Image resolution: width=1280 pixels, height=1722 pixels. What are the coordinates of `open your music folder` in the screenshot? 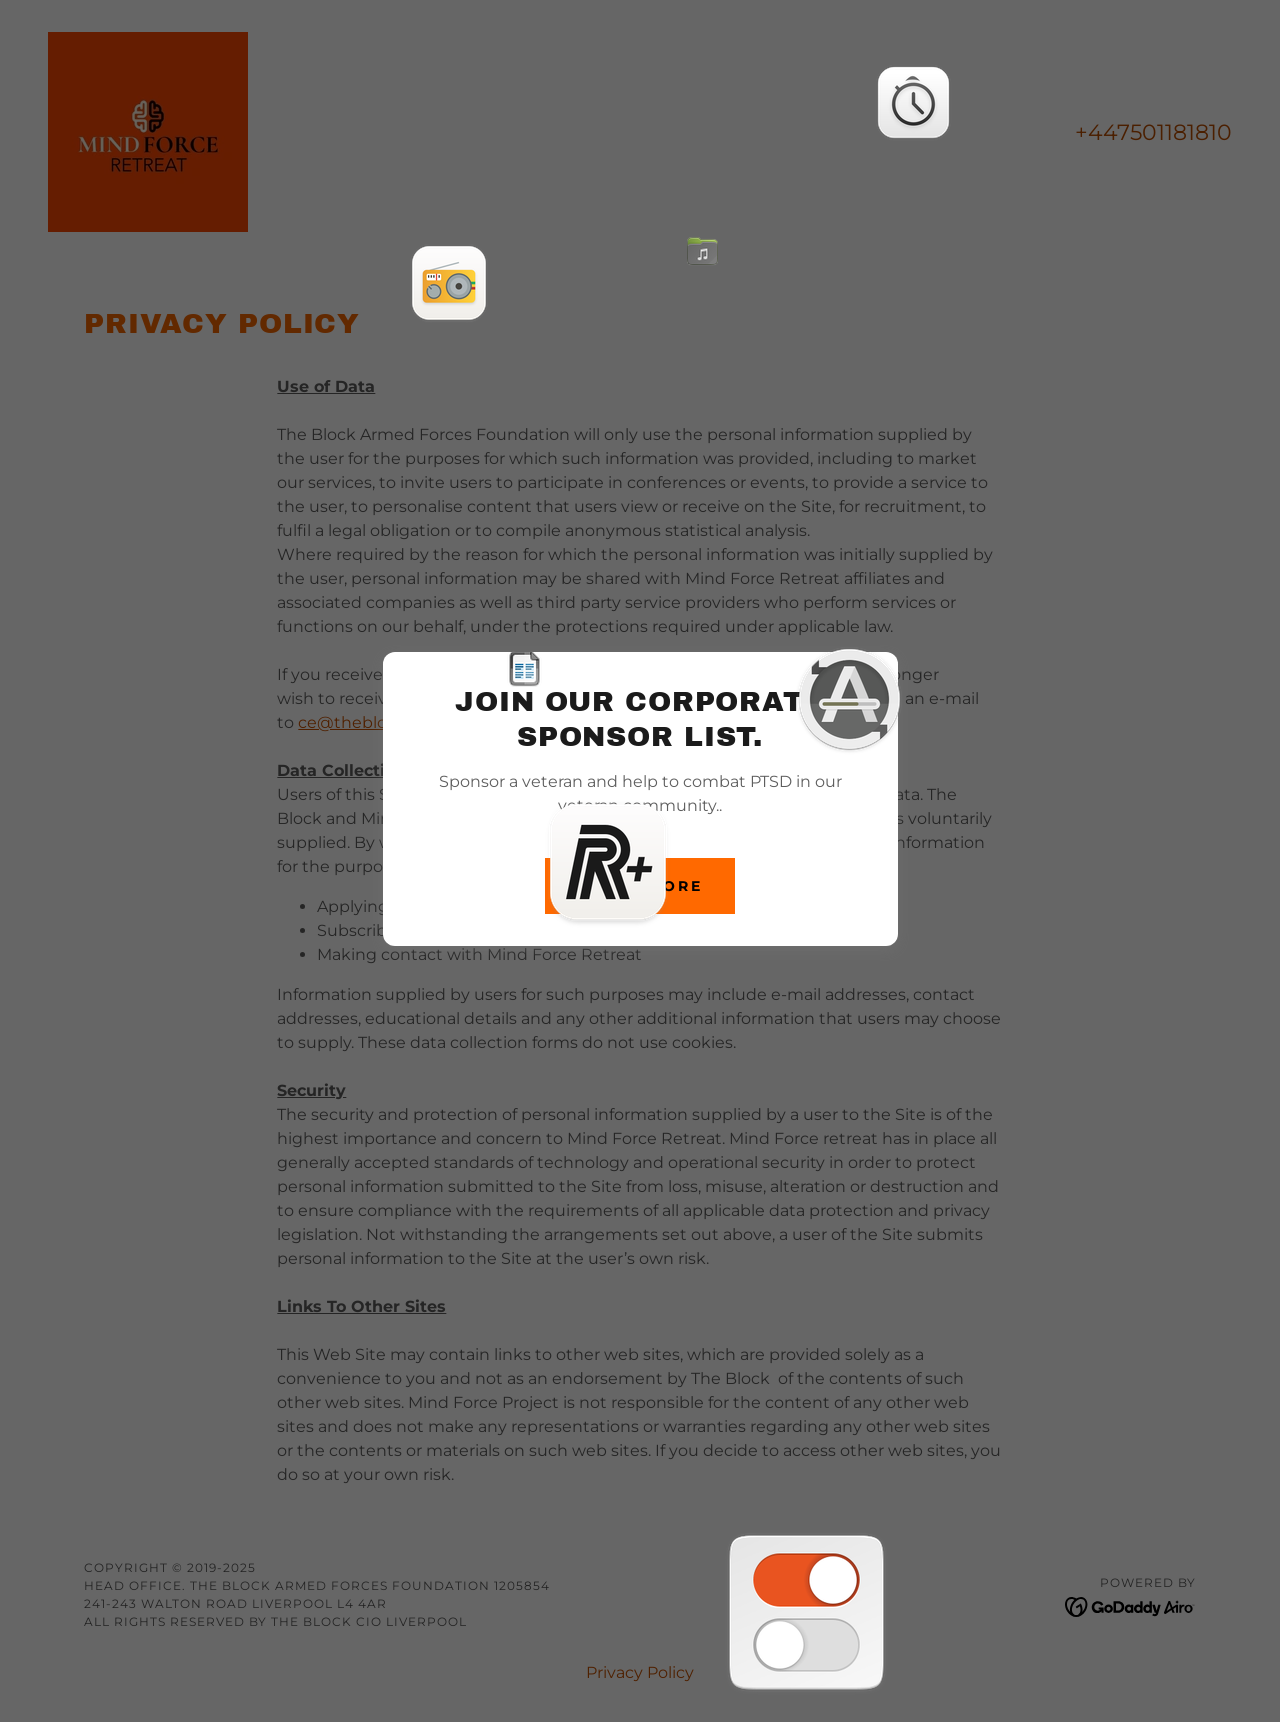 It's located at (702, 250).